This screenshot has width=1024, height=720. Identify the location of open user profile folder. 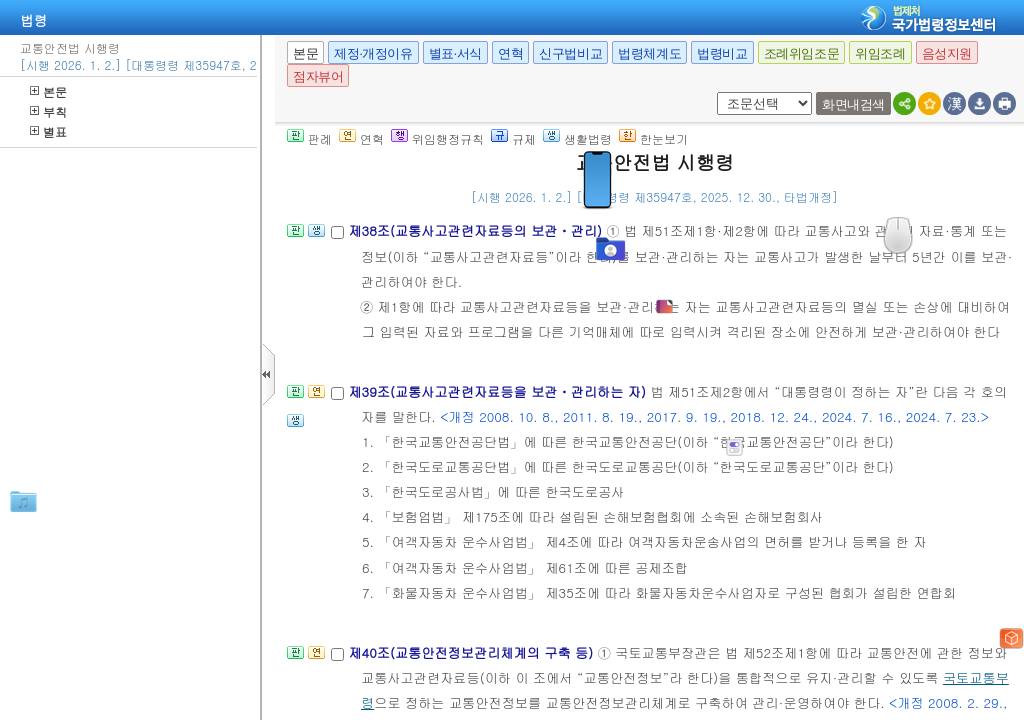
(610, 249).